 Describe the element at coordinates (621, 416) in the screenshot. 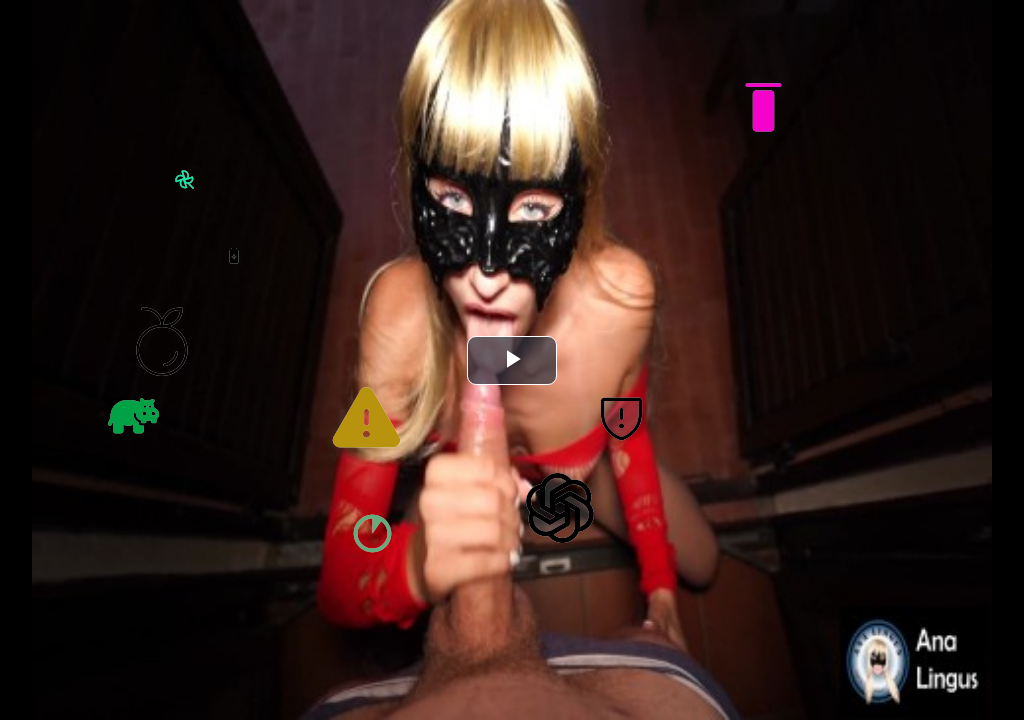

I see `security warning or alert detected` at that location.